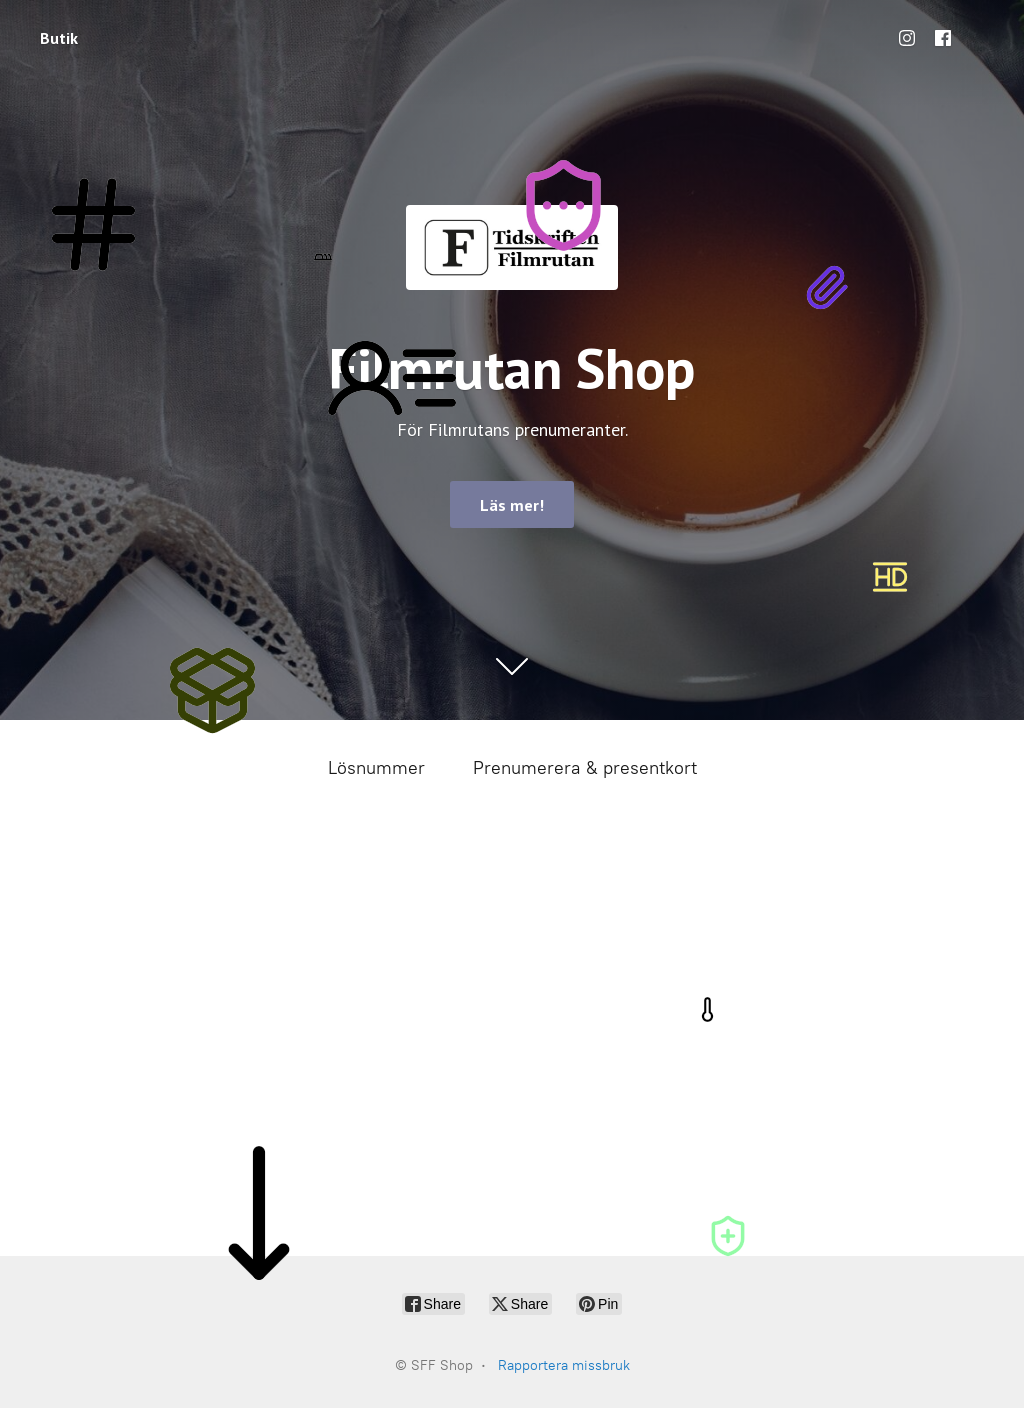 Image resolution: width=1024 pixels, height=1408 pixels. I want to click on add a new security feature or protection, so click(728, 1236).